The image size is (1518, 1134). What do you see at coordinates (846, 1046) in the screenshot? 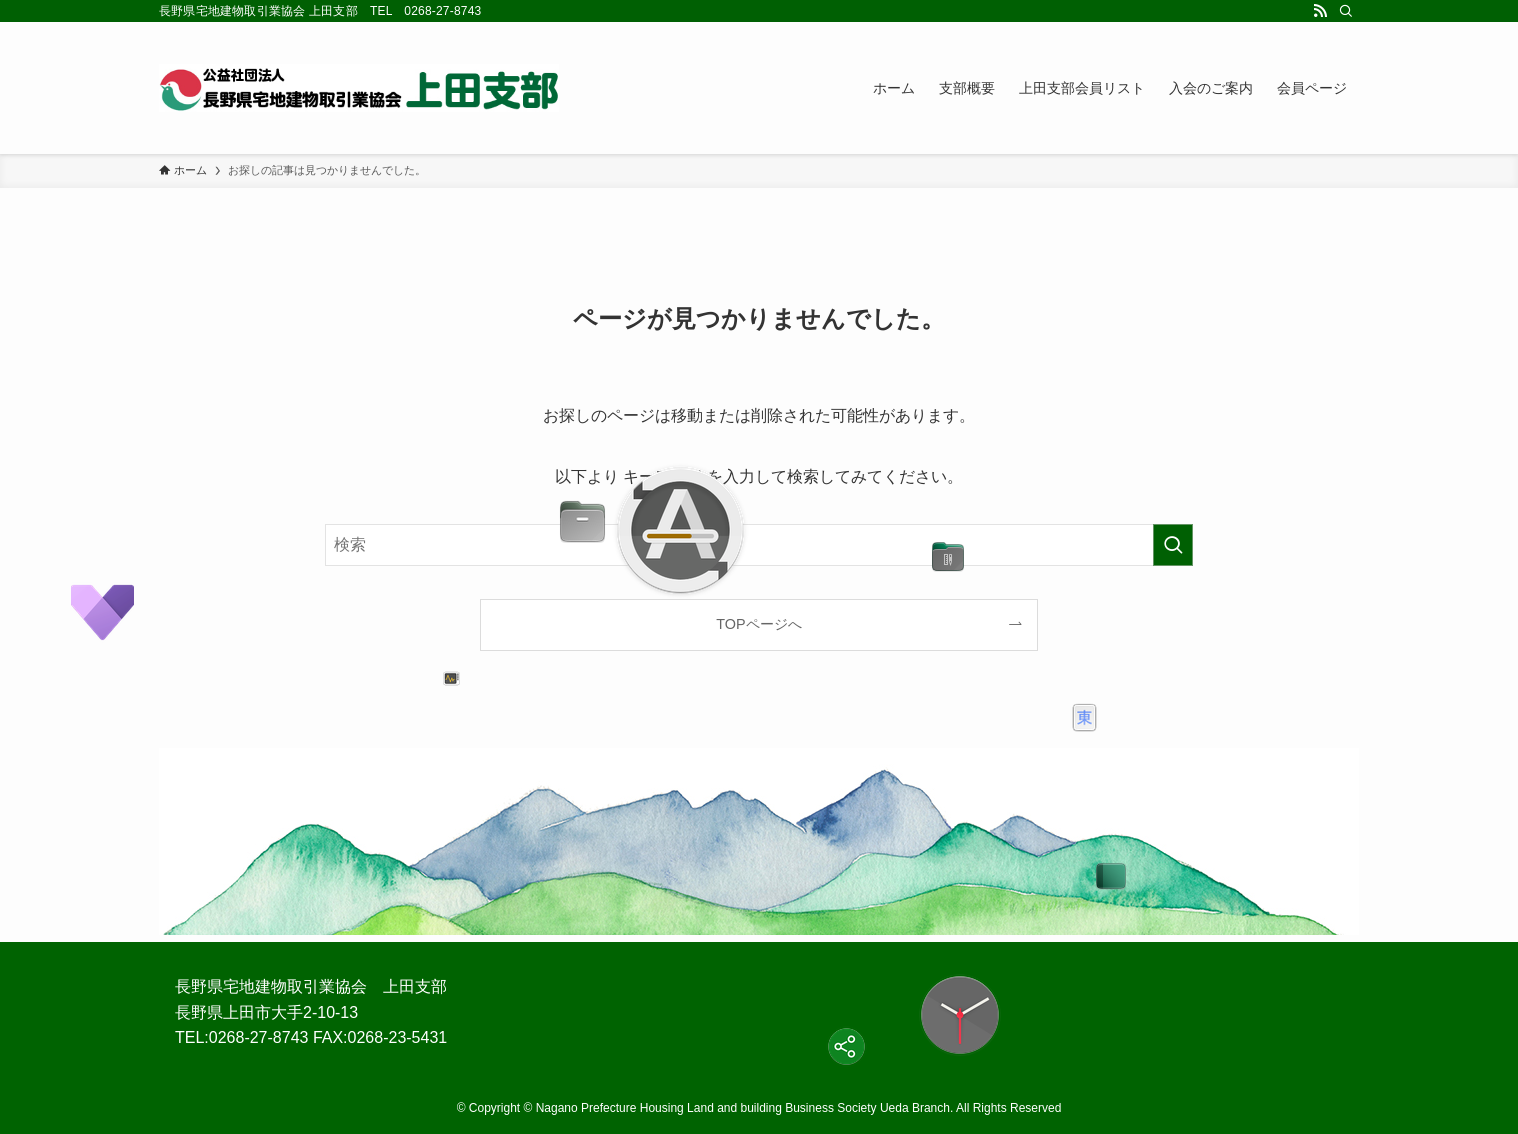
I see `access sharing and network preferences` at bounding box center [846, 1046].